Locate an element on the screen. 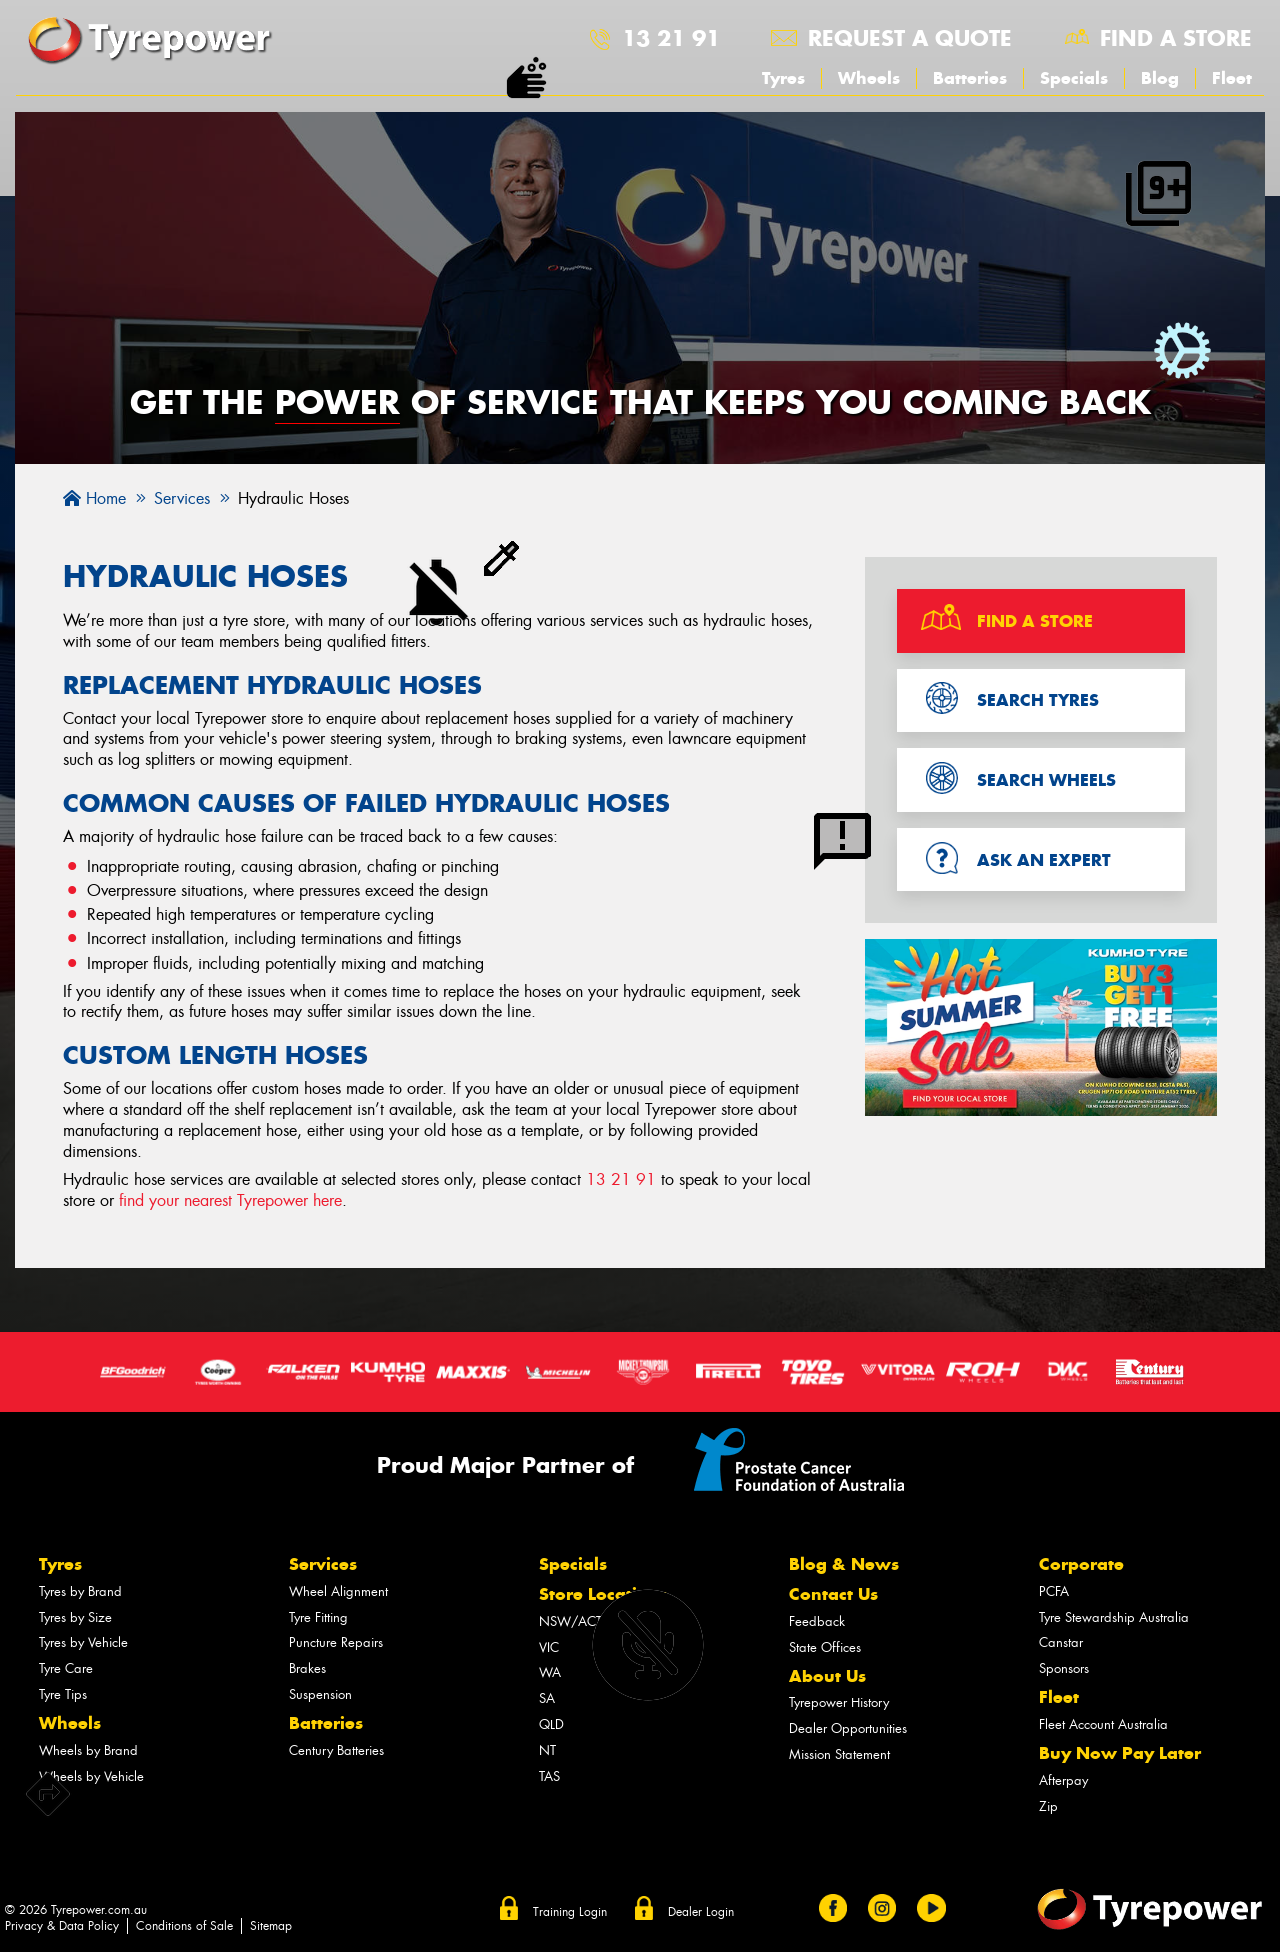 This screenshot has height=1952, width=1280. view important announcements or alerts is located at coordinates (842, 841).